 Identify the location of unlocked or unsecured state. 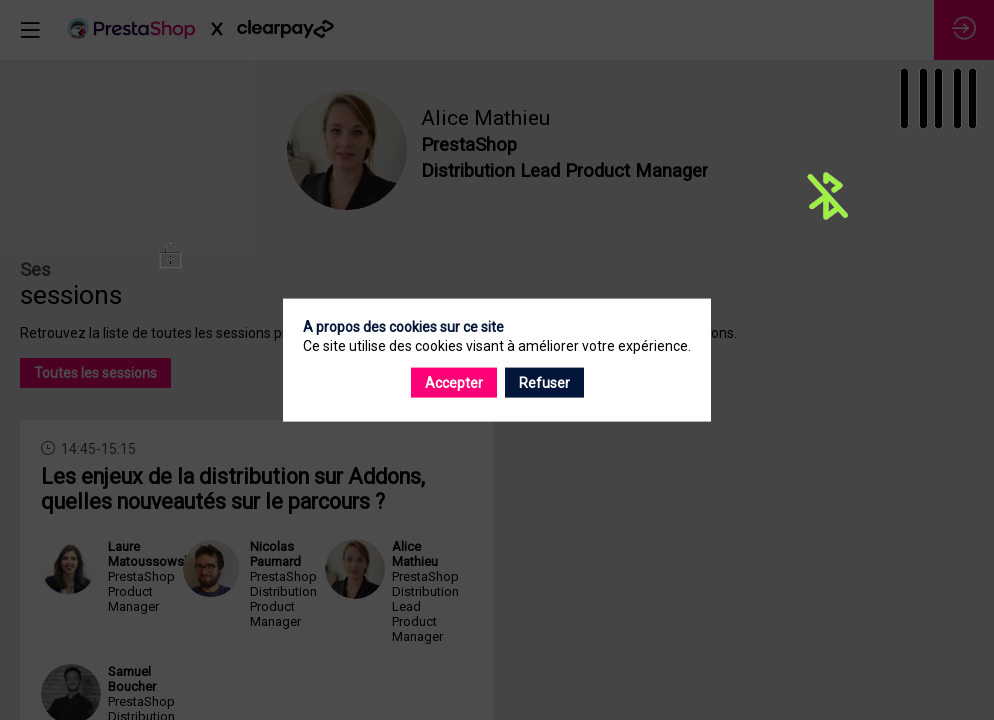
(170, 257).